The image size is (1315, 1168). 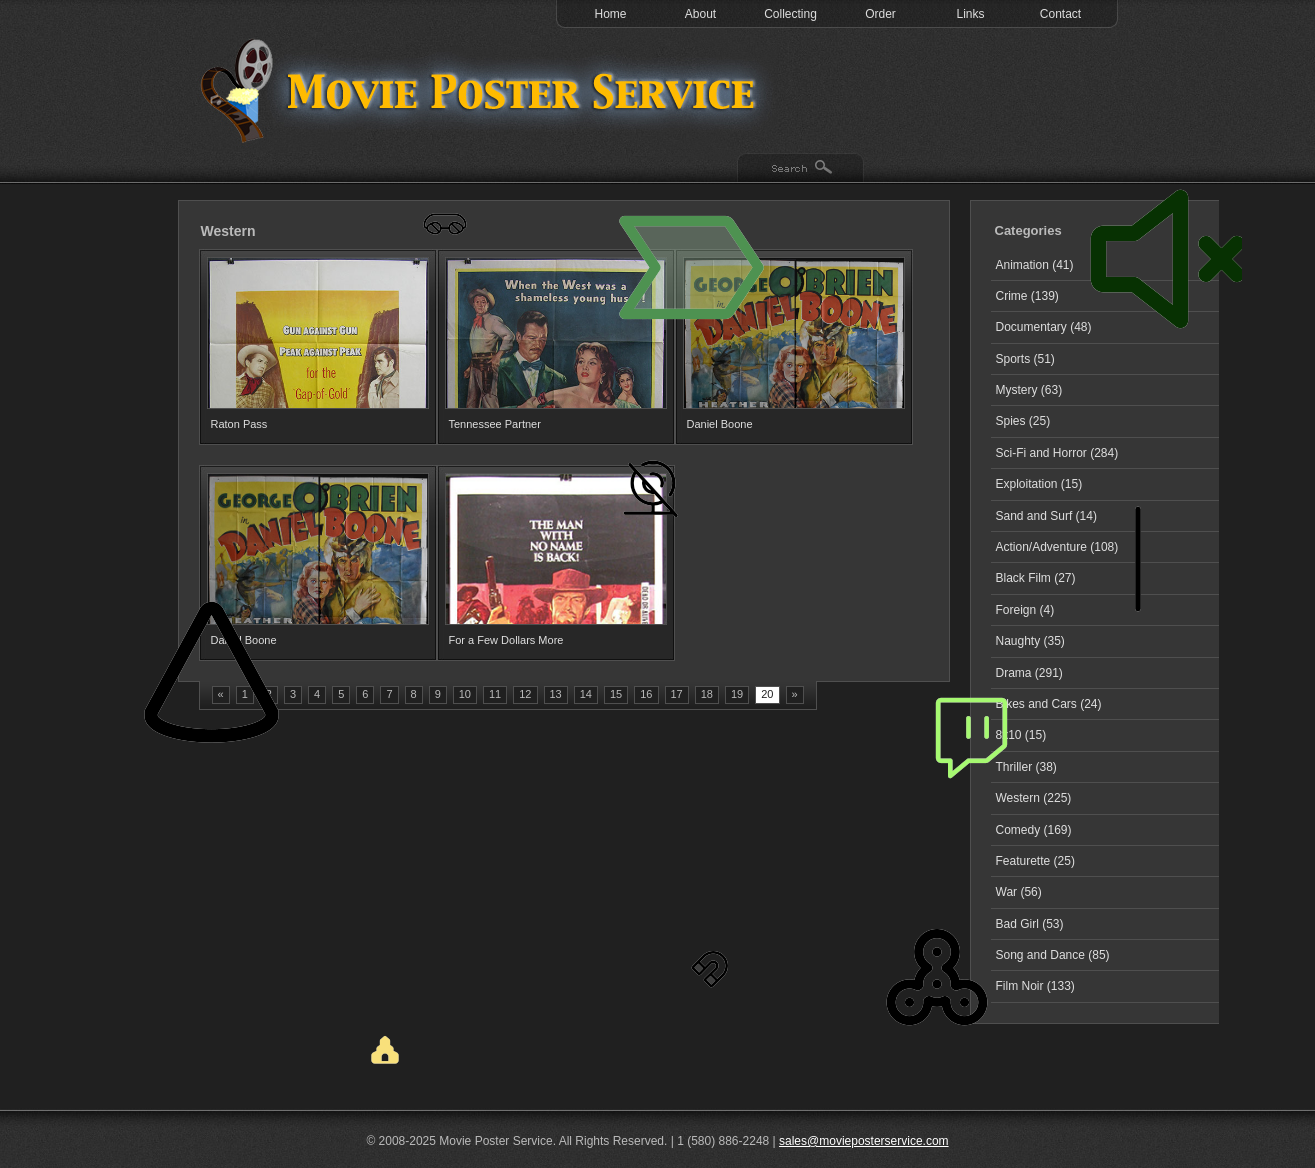 I want to click on camera is disabled or blocked, so click(x=653, y=490).